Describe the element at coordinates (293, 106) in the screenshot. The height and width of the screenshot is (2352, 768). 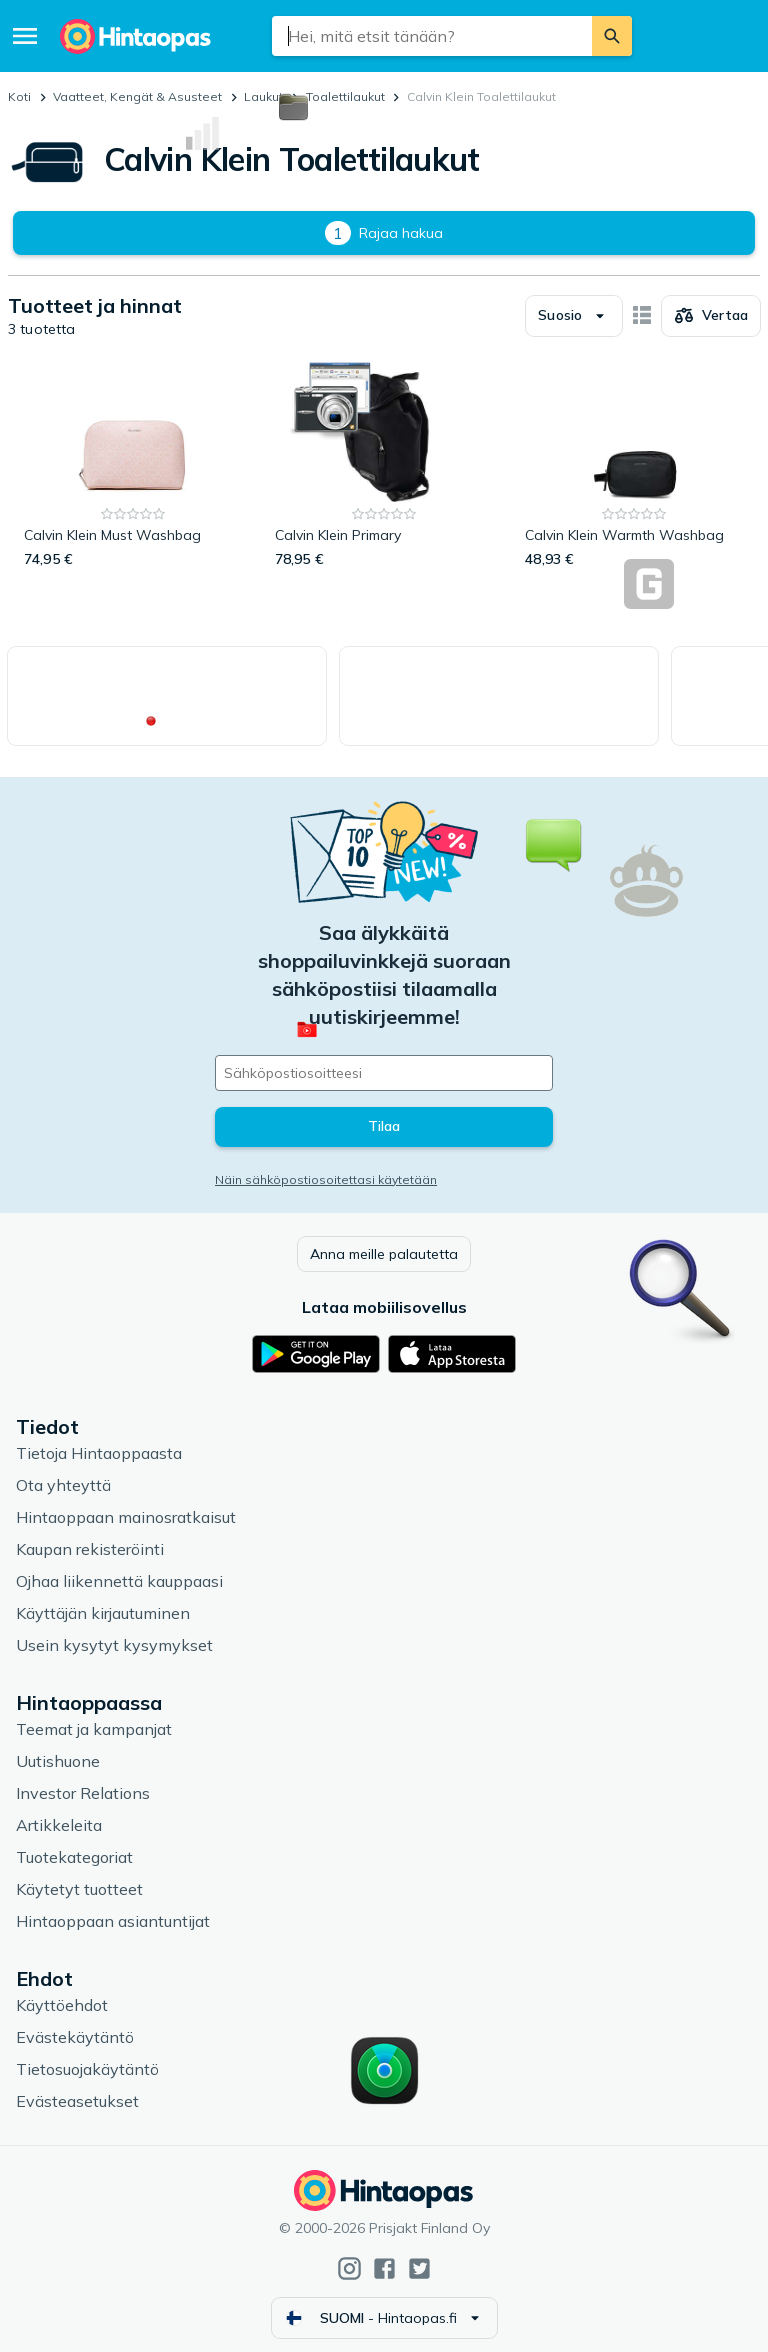
I see `indicates a folder is currently open or expanded` at that location.